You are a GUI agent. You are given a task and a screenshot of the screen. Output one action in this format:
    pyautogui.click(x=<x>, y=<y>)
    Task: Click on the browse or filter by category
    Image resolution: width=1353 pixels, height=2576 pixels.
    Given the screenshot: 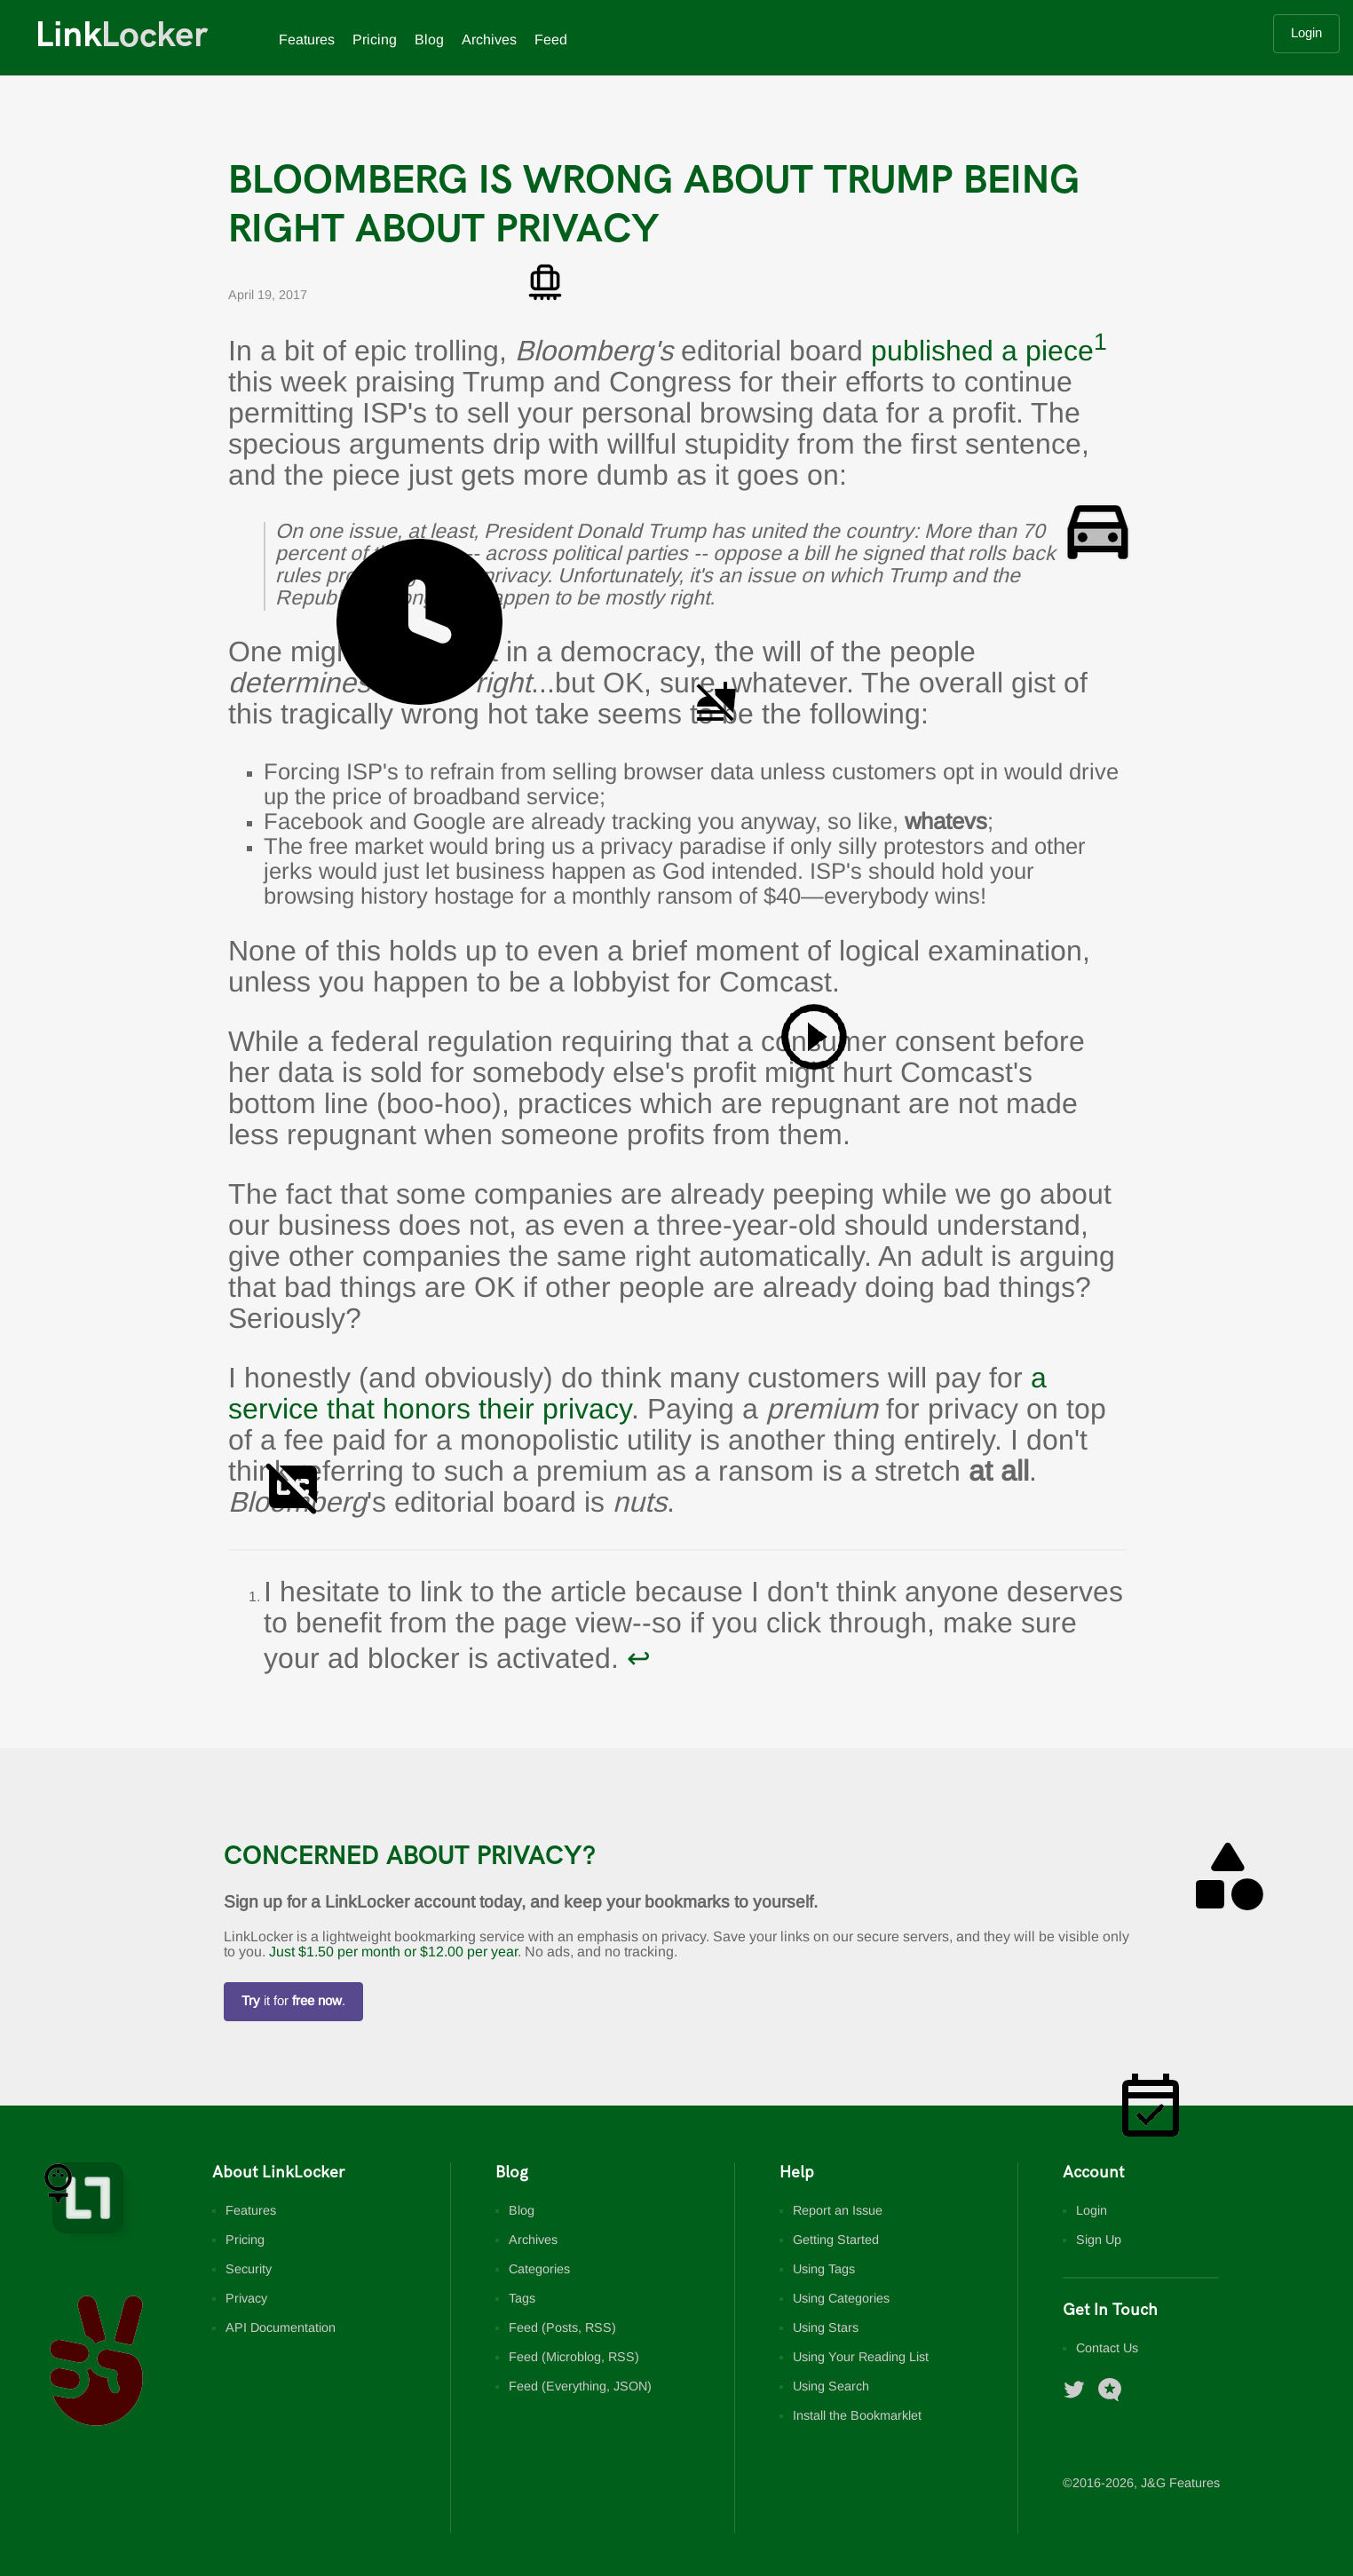 What is the action you would take?
    pyautogui.click(x=1228, y=1875)
    